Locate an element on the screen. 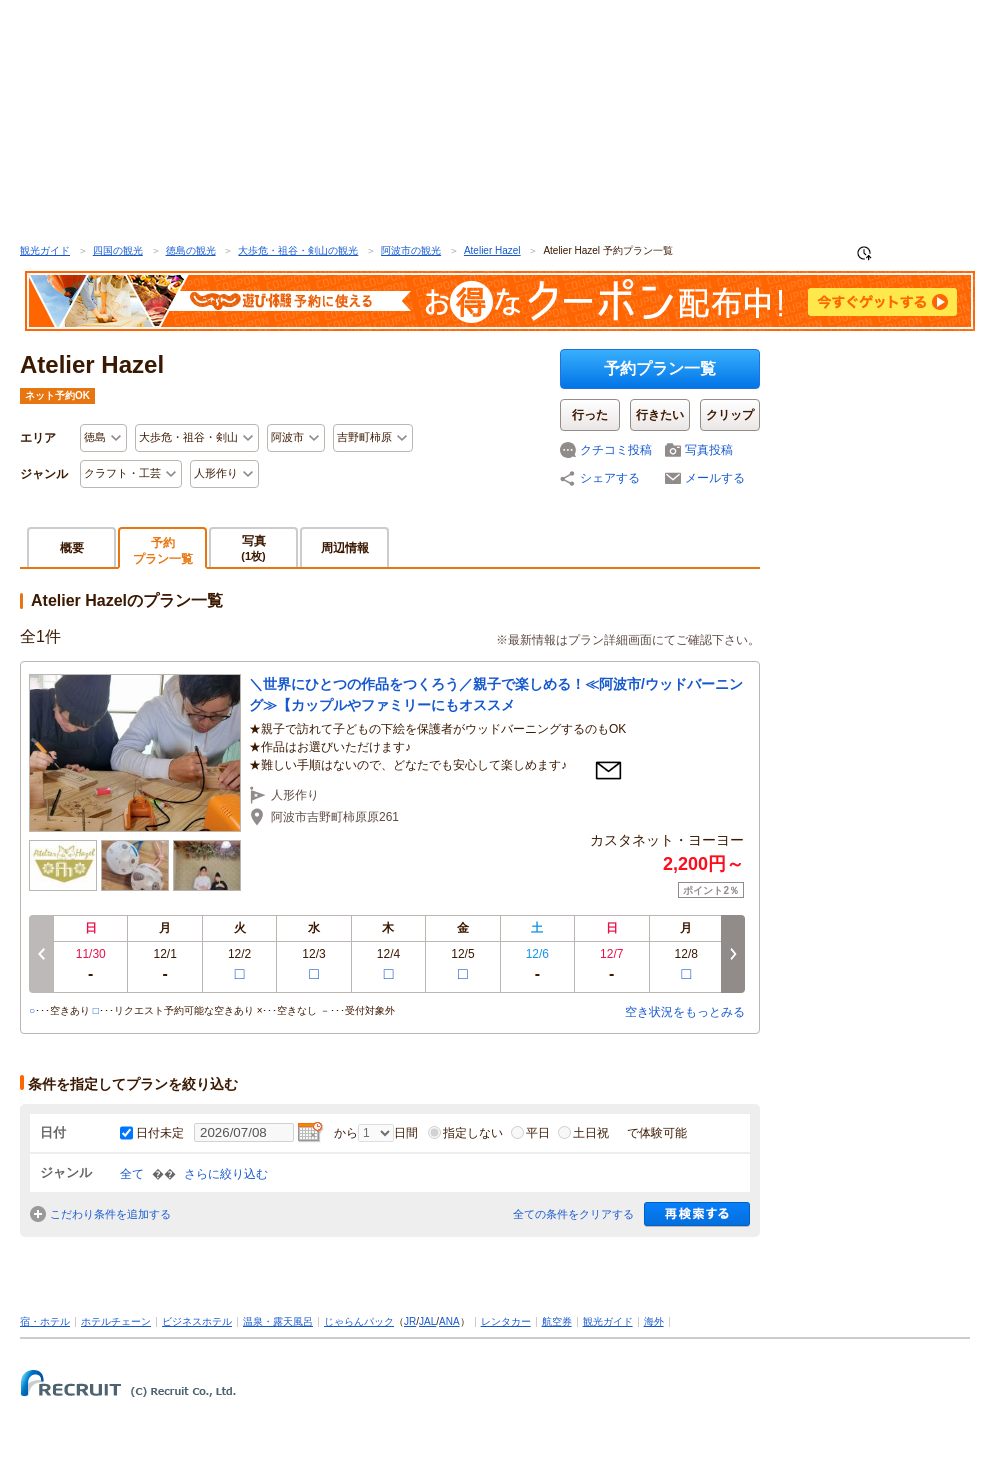 The width and height of the screenshot is (990, 1458). open your inbox is located at coordinates (608, 770).